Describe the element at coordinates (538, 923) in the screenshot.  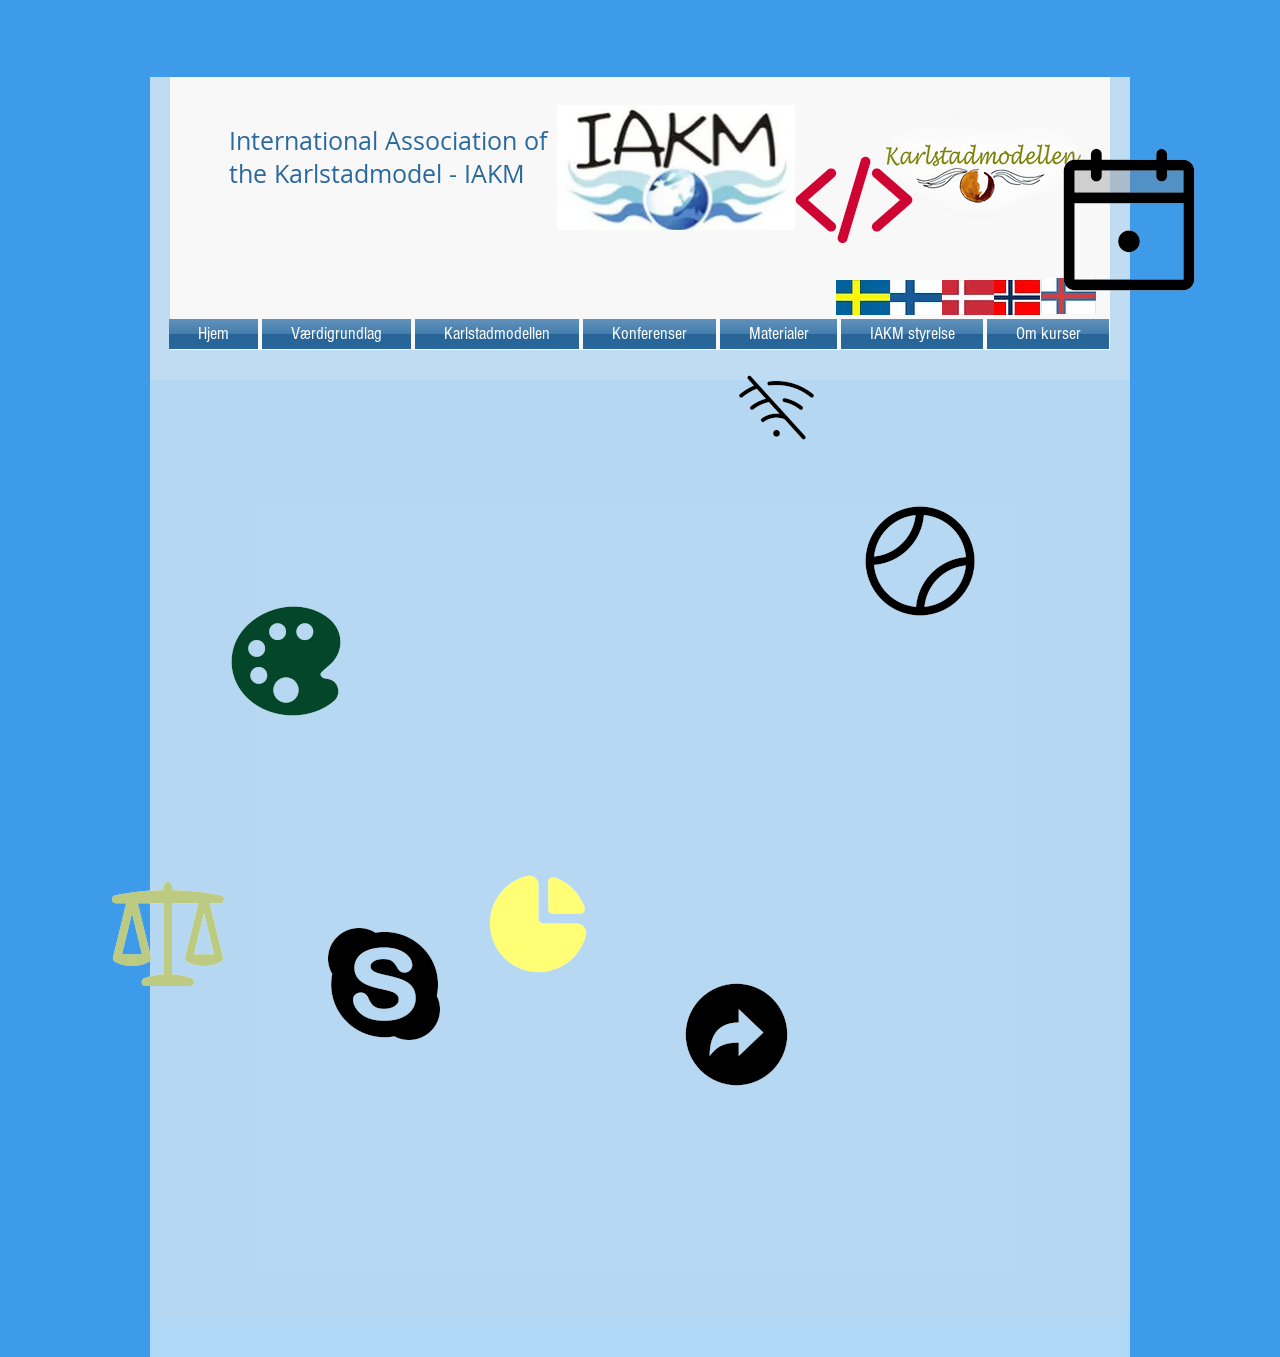
I see `view analytics or statistics` at that location.